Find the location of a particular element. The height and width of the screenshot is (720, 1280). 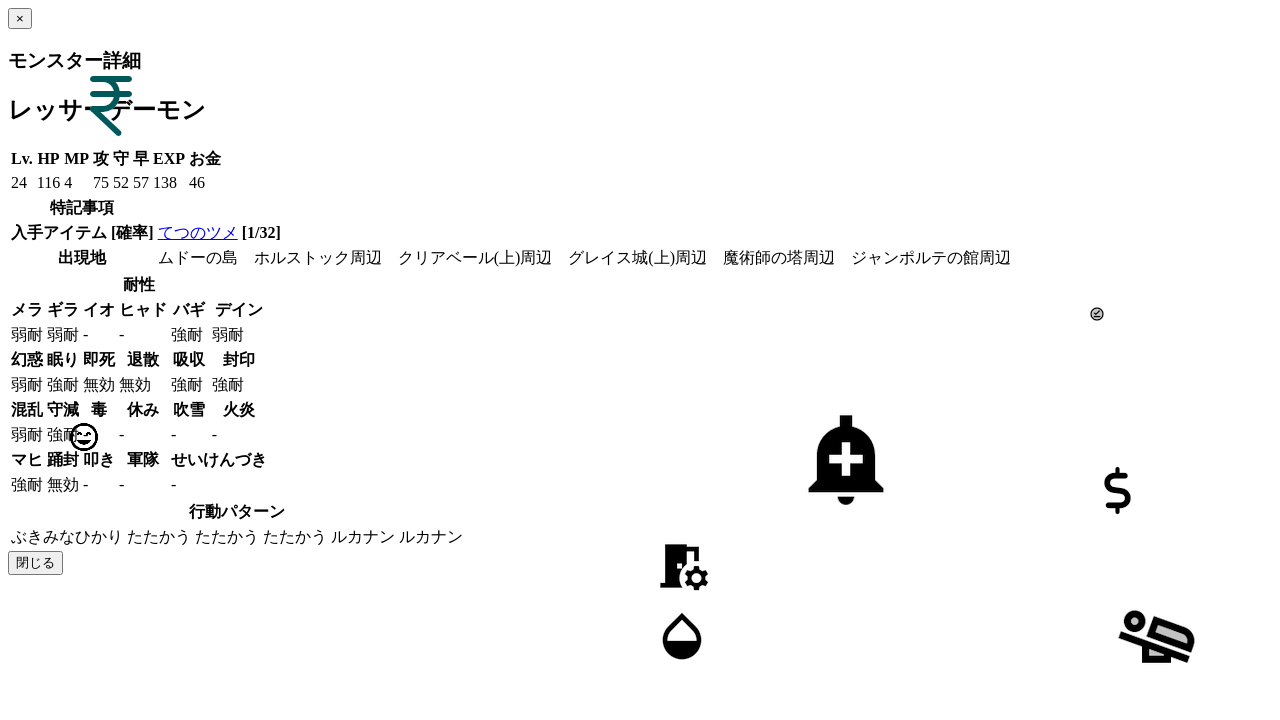

view pricing or payment options is located at coordinates (1117, 490).